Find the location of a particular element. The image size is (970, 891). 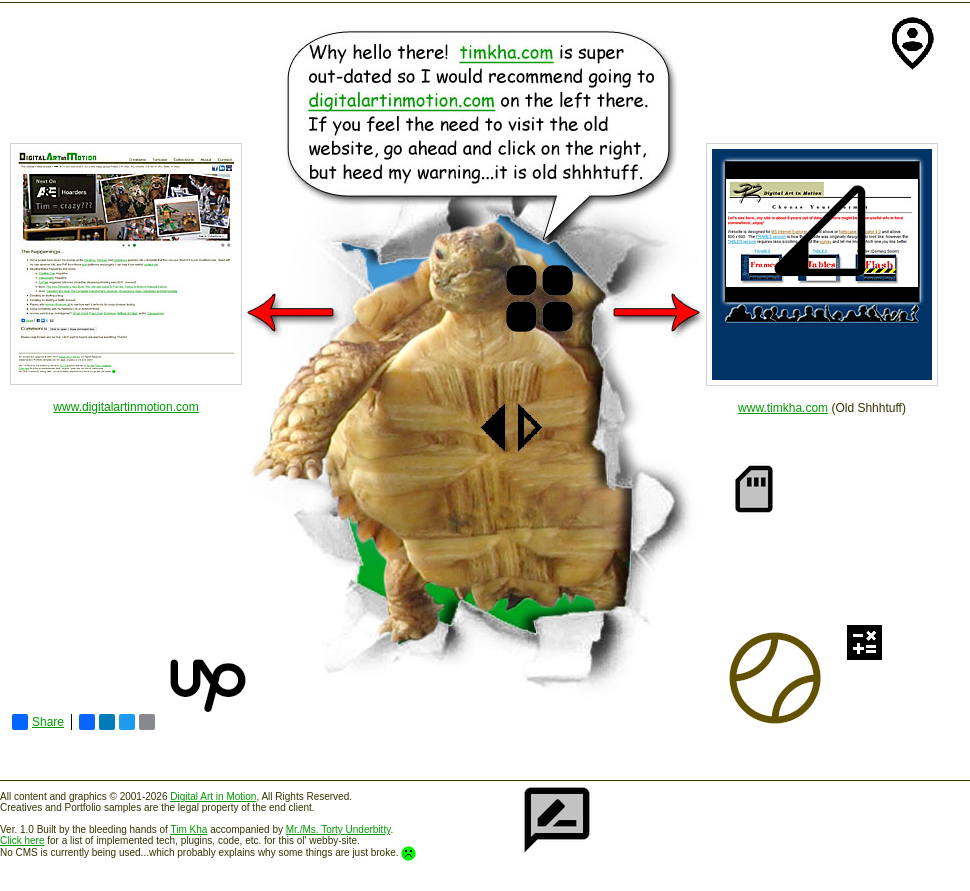

open calculator app is located at coordinates (864, 642).